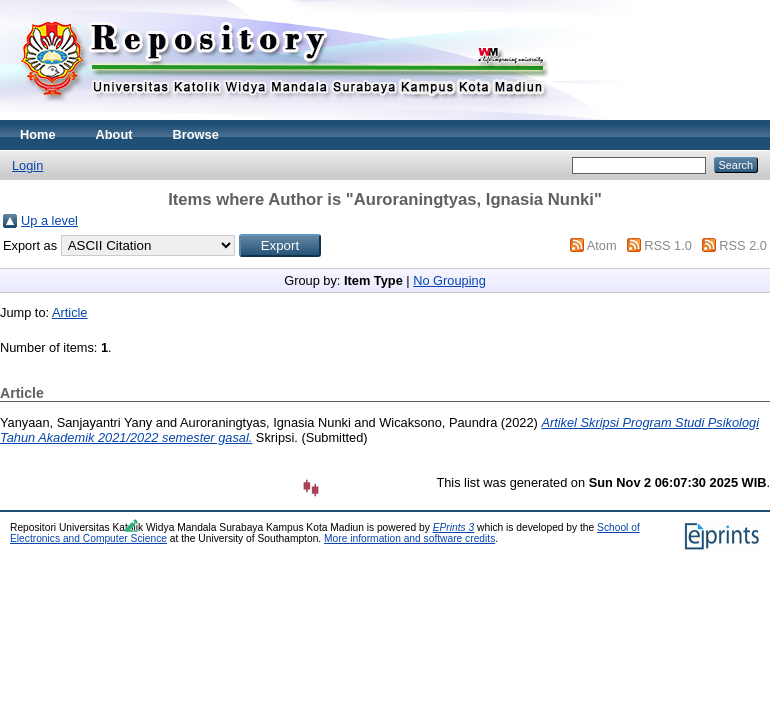 The width and height of the screenshot is (770, 721). Describe the element at coordinates (311, 488) in the screenshot. I see `view stock market data` at that location.